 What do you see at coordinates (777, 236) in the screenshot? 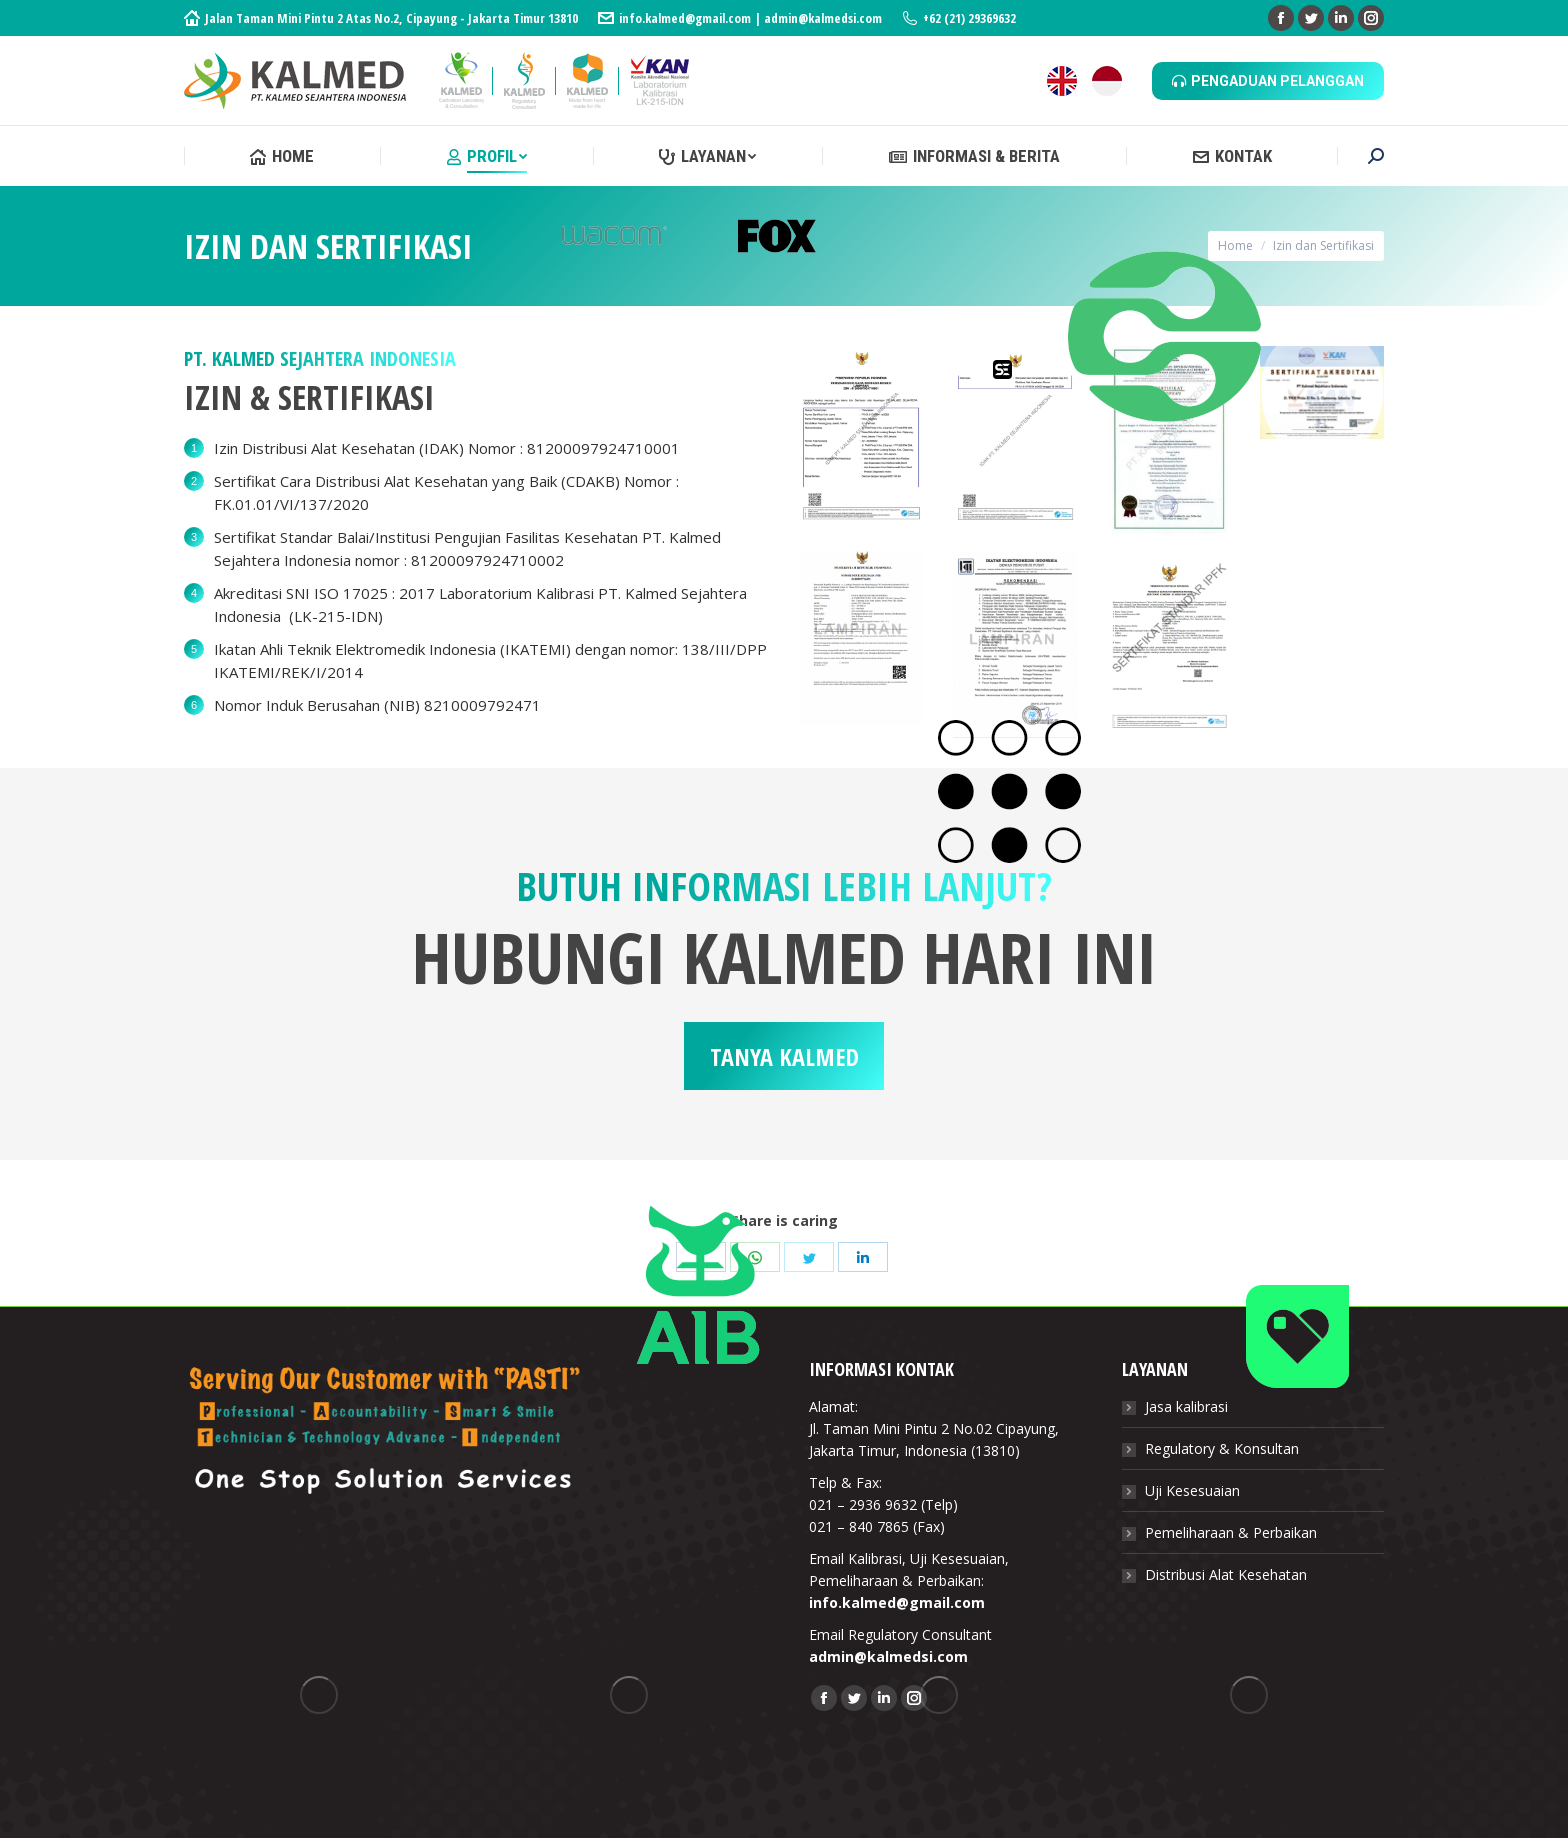
I see `fox broadcasting company logo` at bounding box center [777, 236].